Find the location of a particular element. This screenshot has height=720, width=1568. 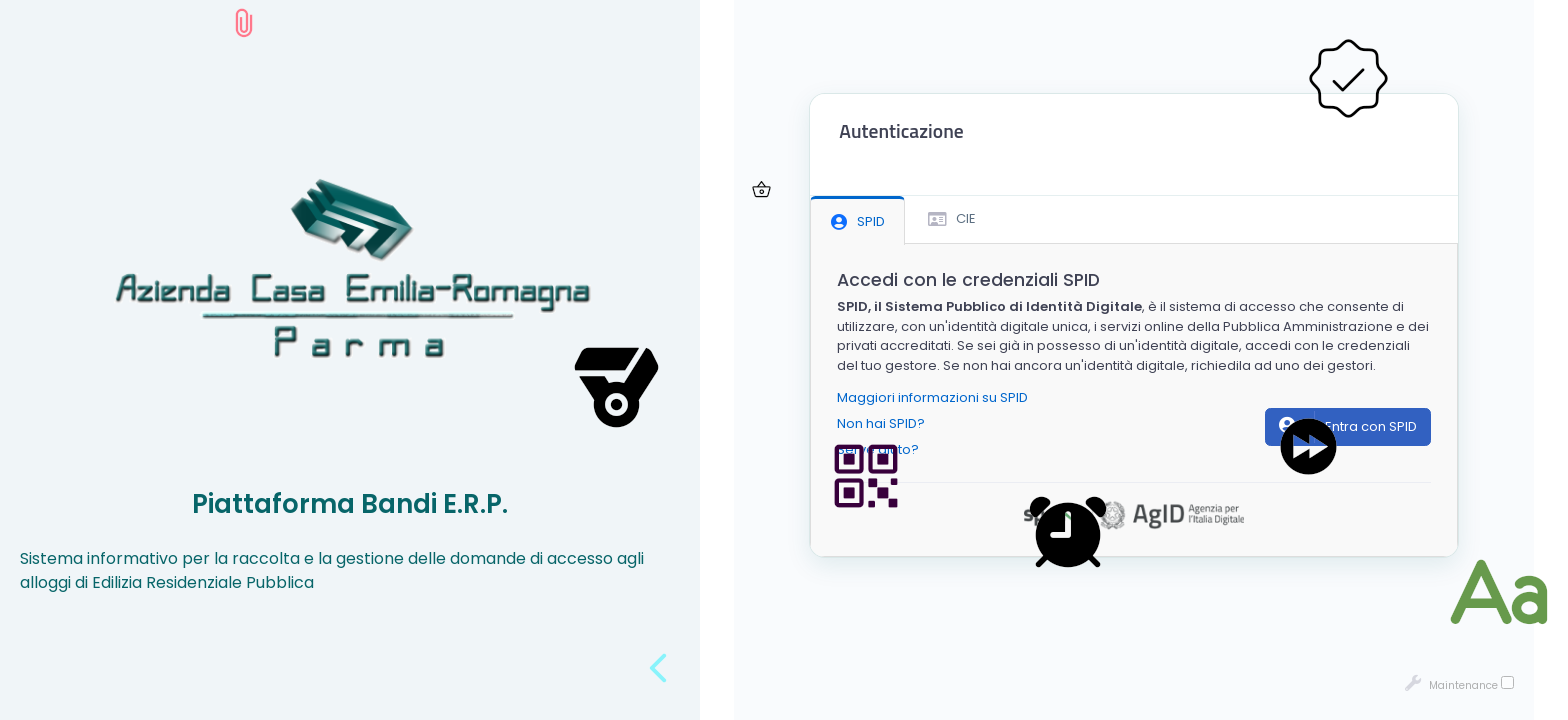

change font or text settings is located at coordinates (1500, 593).